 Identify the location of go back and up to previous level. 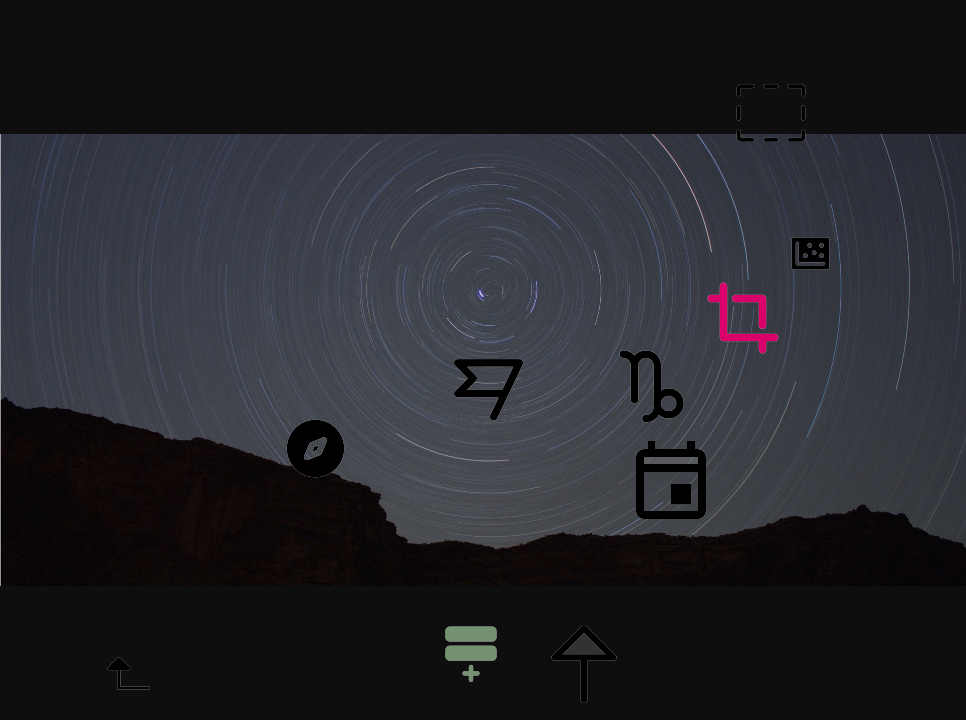
(127, 675).